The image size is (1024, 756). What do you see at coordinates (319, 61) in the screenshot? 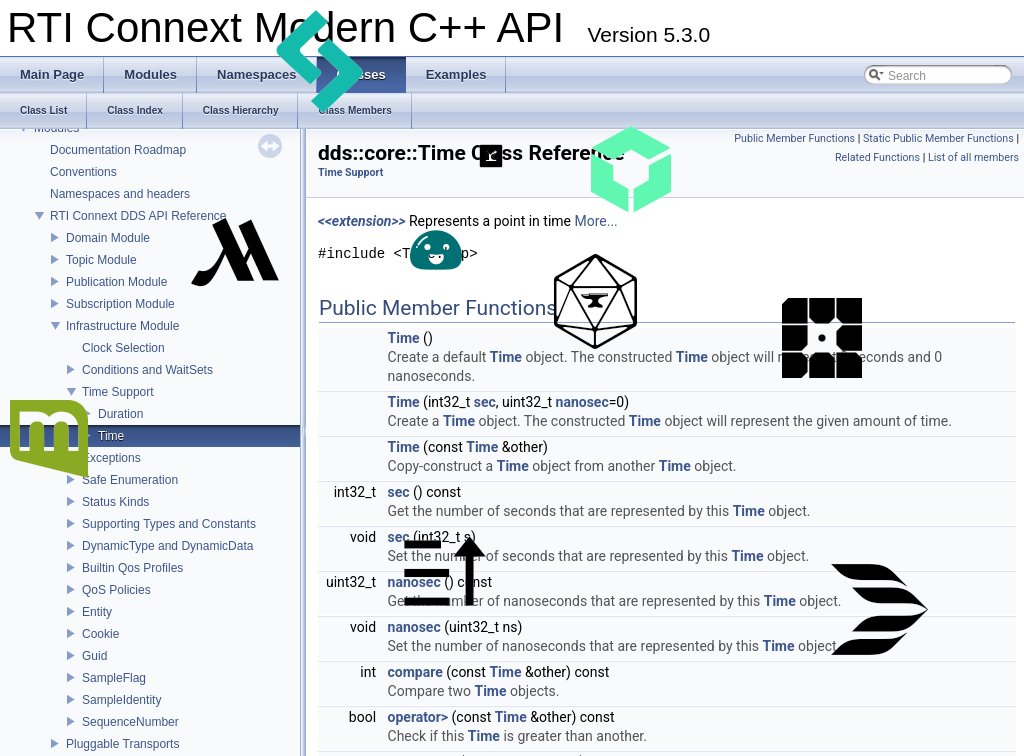
I see `visit sitepoint website or resources` at bounding box center [319, 61].